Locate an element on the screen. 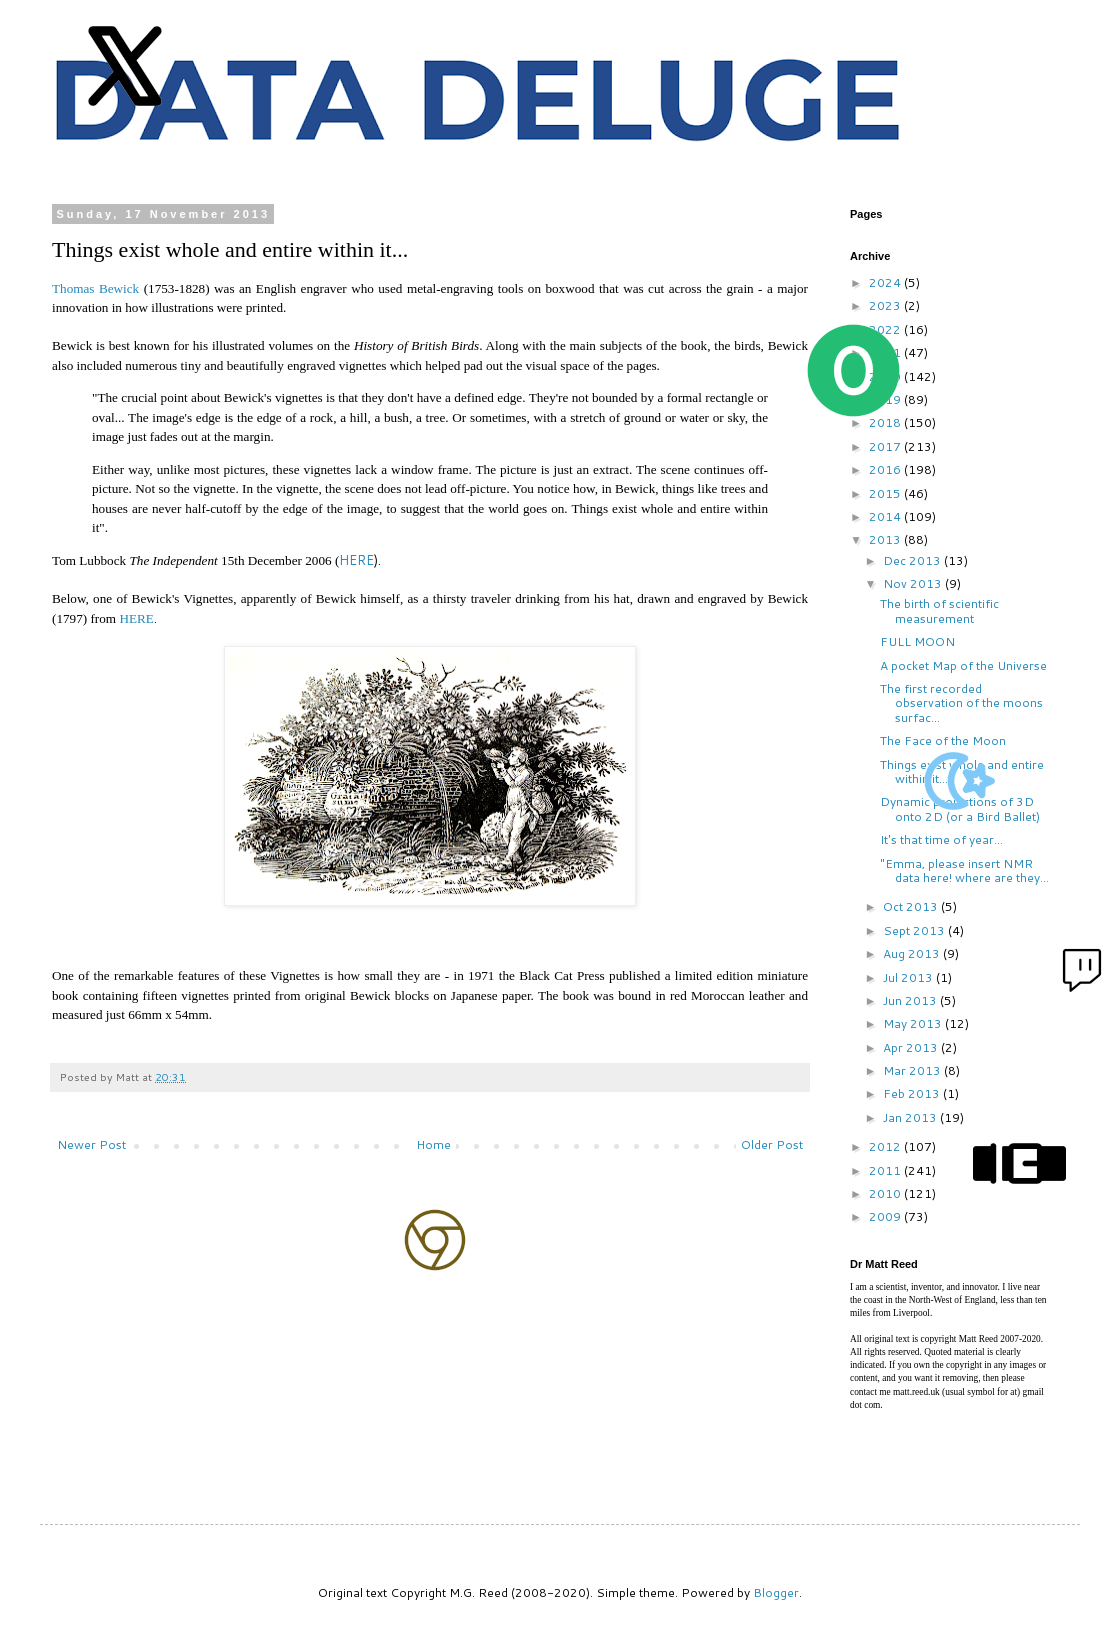 This screenshot has width=1120, height=1640. indicates Islamic religious content or settings is located at coordinates (958, 781).